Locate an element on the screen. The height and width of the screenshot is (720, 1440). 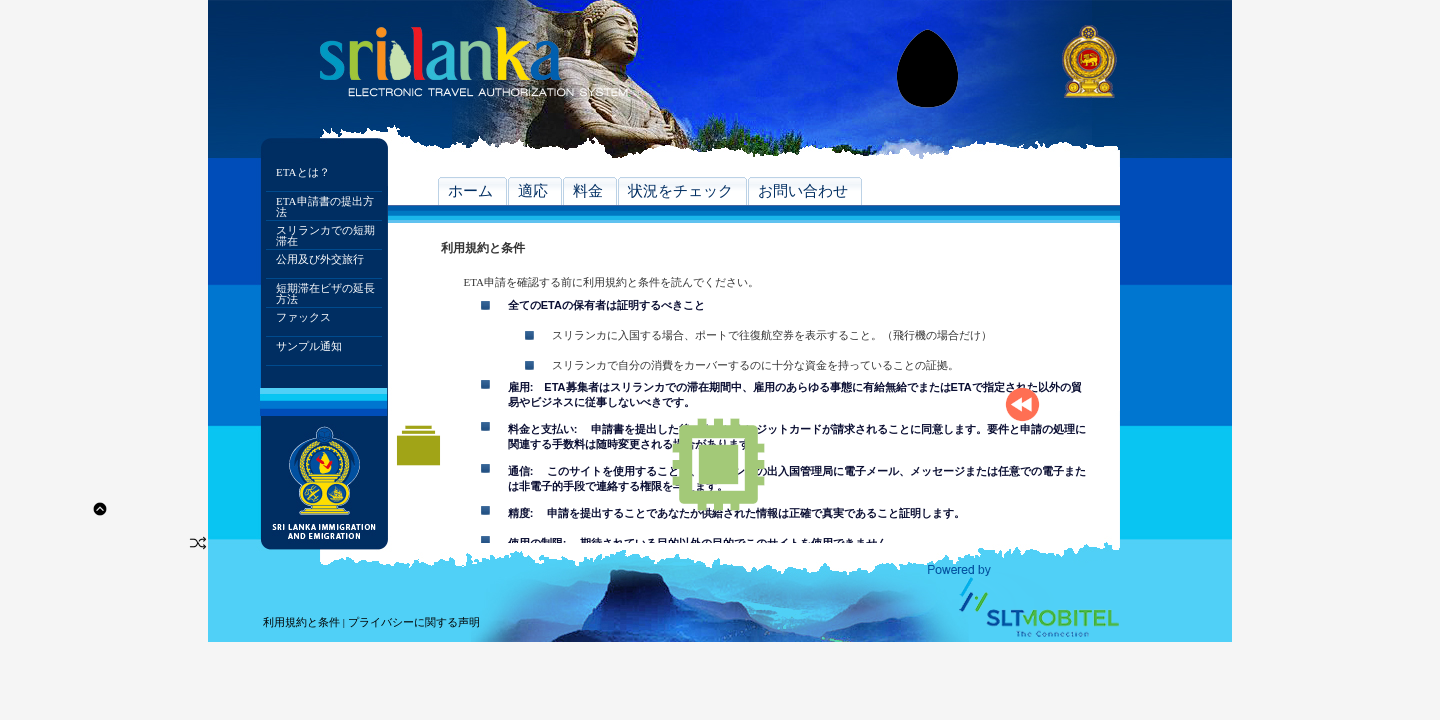
indicates egg or egg-related content is located at coordinates (927, 68).